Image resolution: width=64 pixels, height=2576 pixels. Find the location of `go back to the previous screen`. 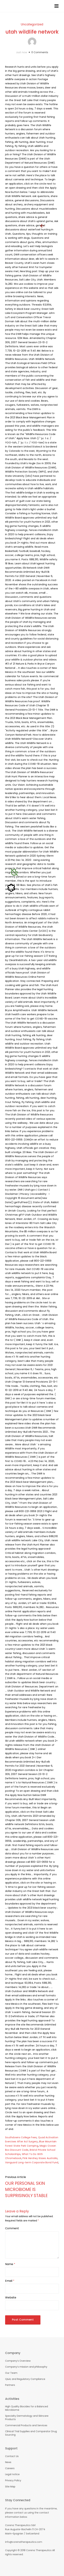

go back to the previous screen is located at coordinates (42, 226).